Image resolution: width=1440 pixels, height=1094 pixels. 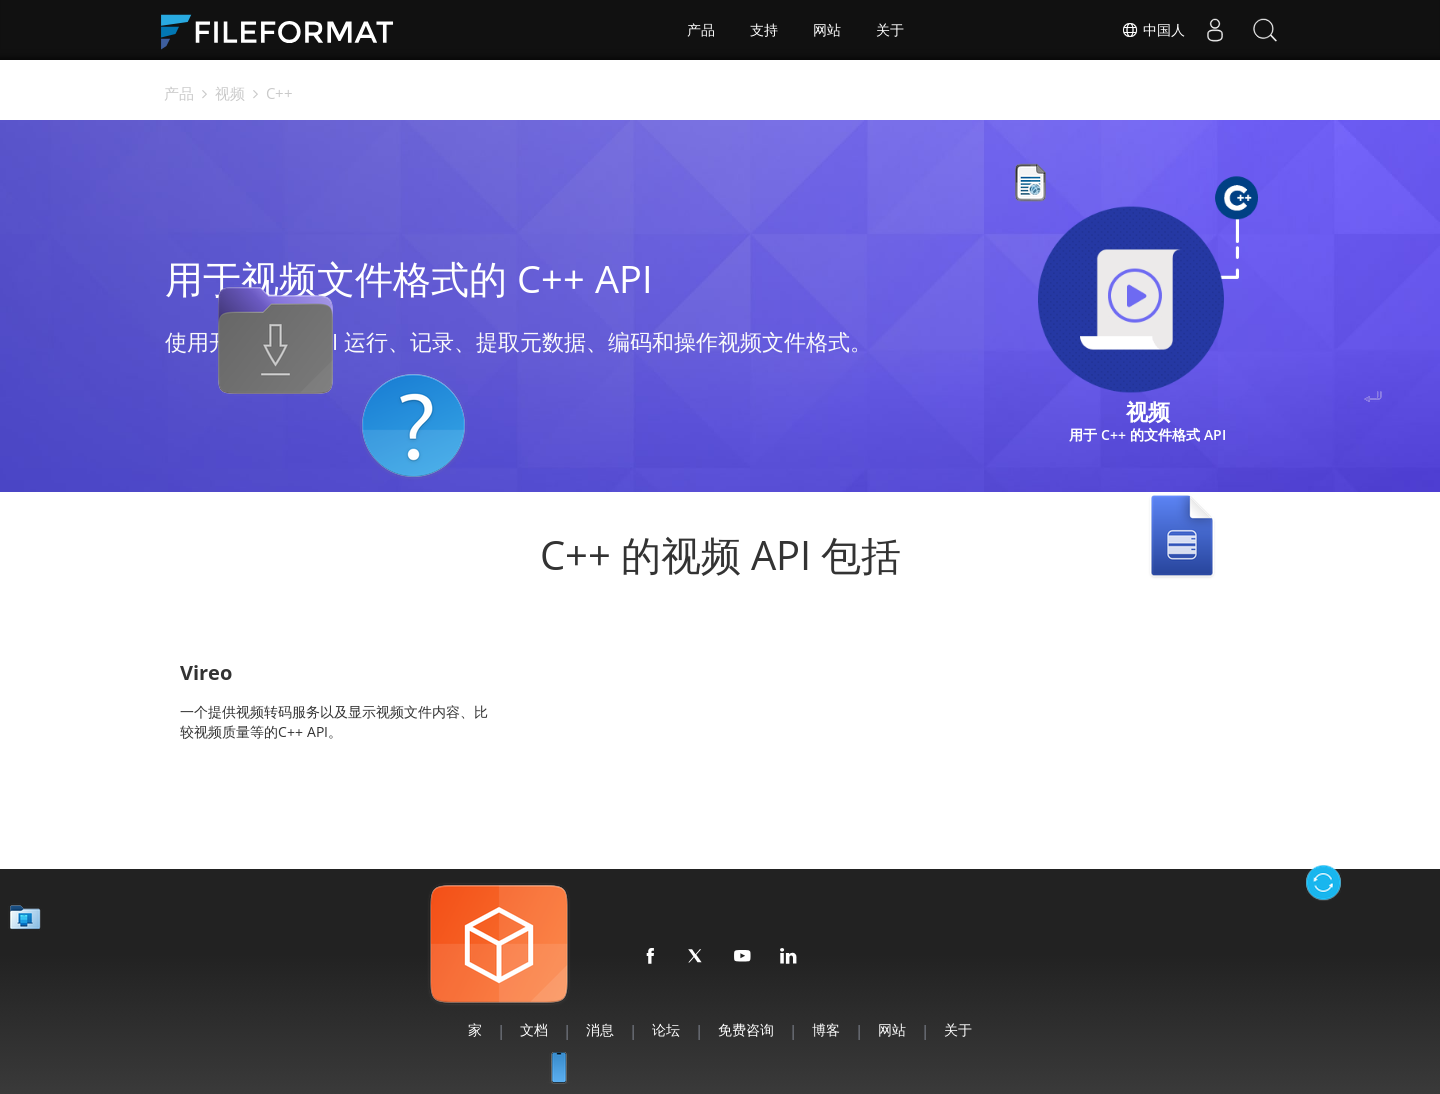 I want to click on SMB network workgroup file type, so click(x=1182, y=537).